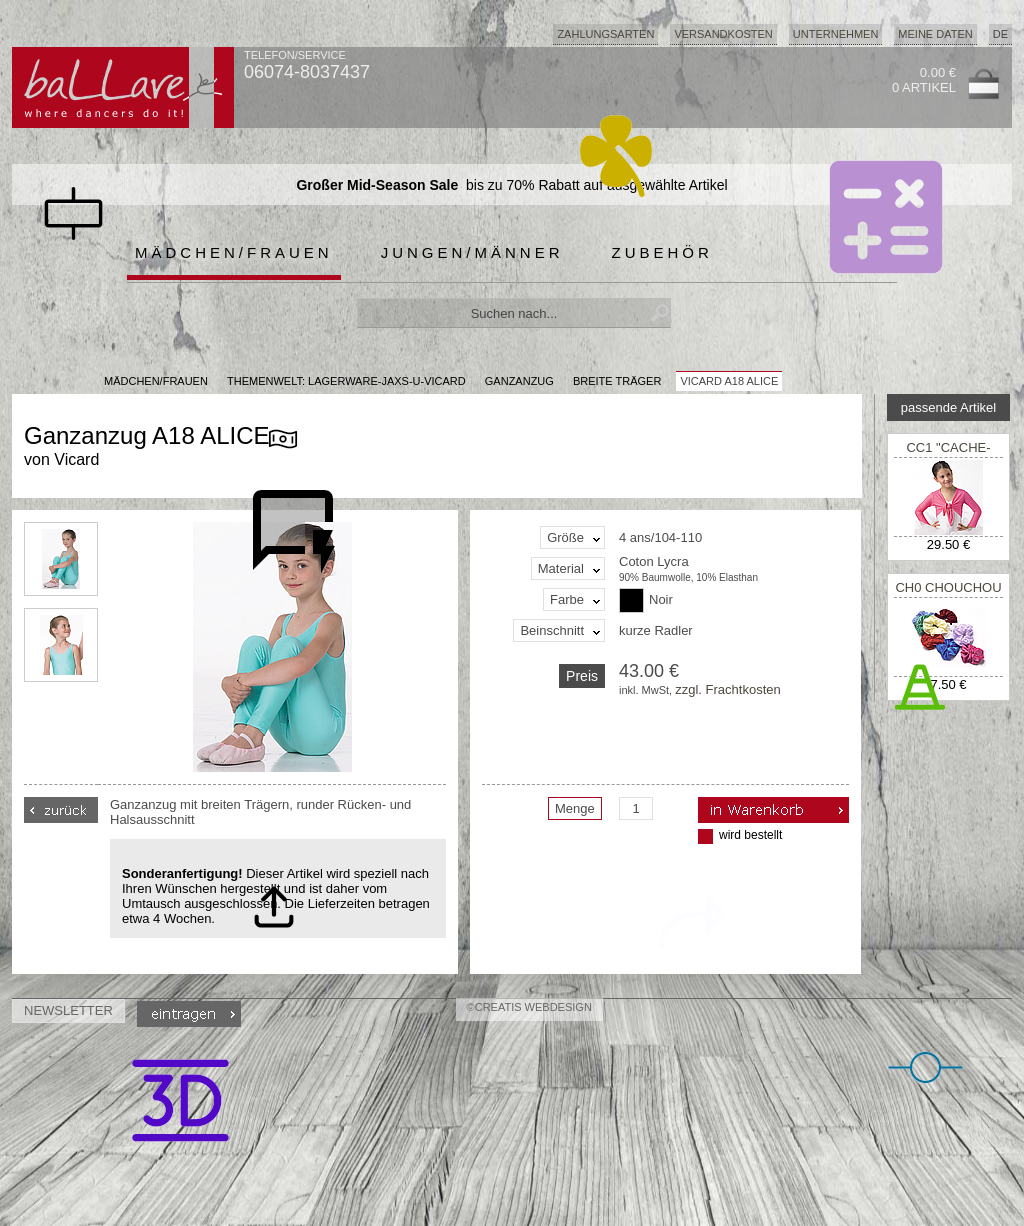 Image resolution: width=1024 pixels, height=1226 pixels. I want to click on switch to 3D view mode, so click(180, 1100).